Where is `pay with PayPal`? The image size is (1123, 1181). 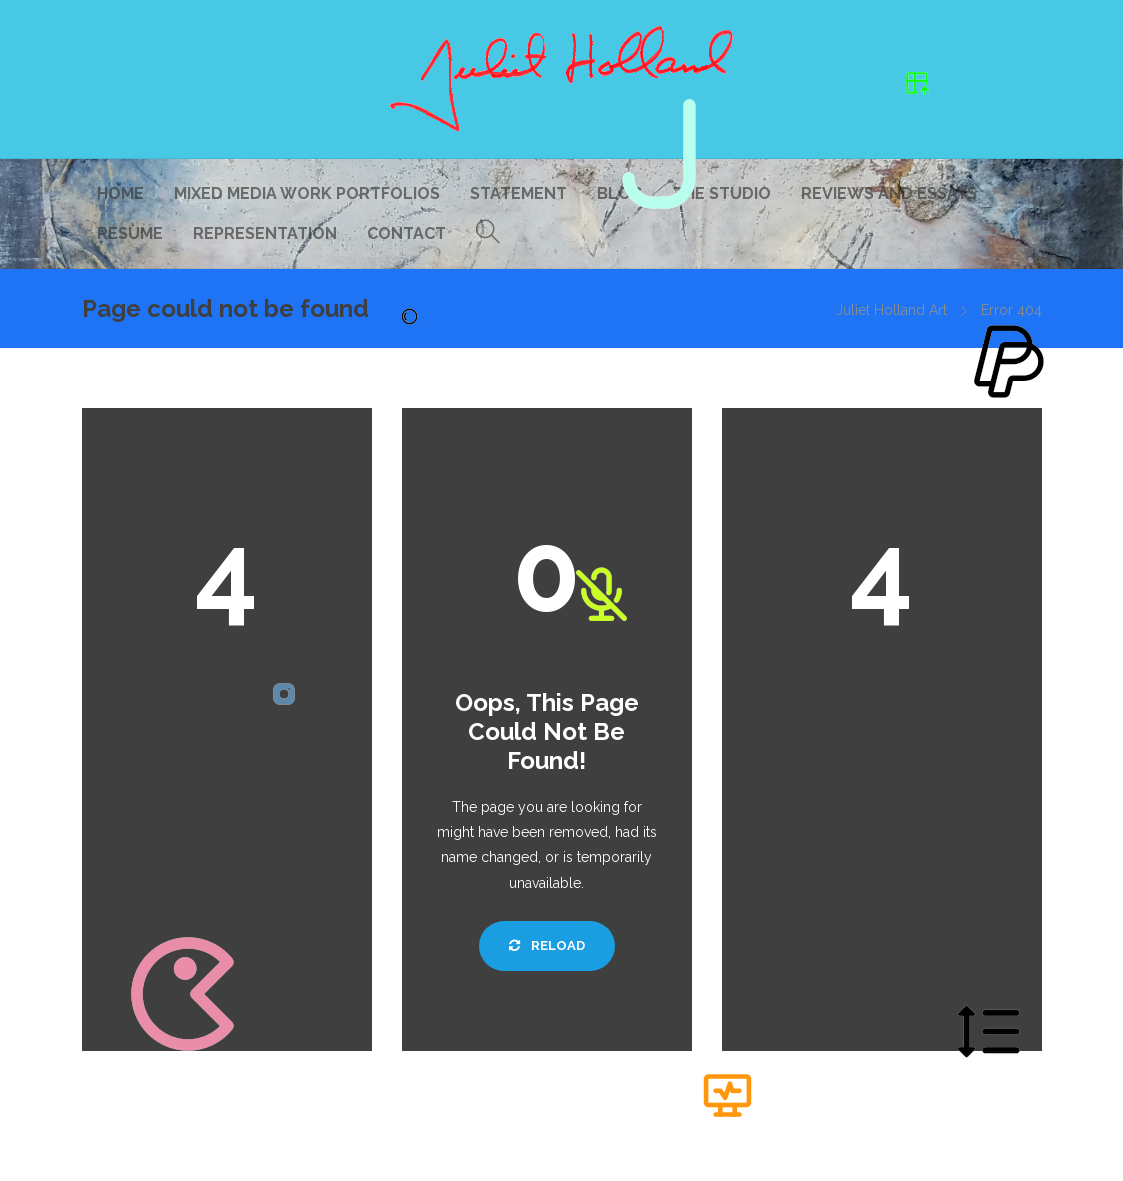
pay with PayPal is located at coordinates (1007, 361).